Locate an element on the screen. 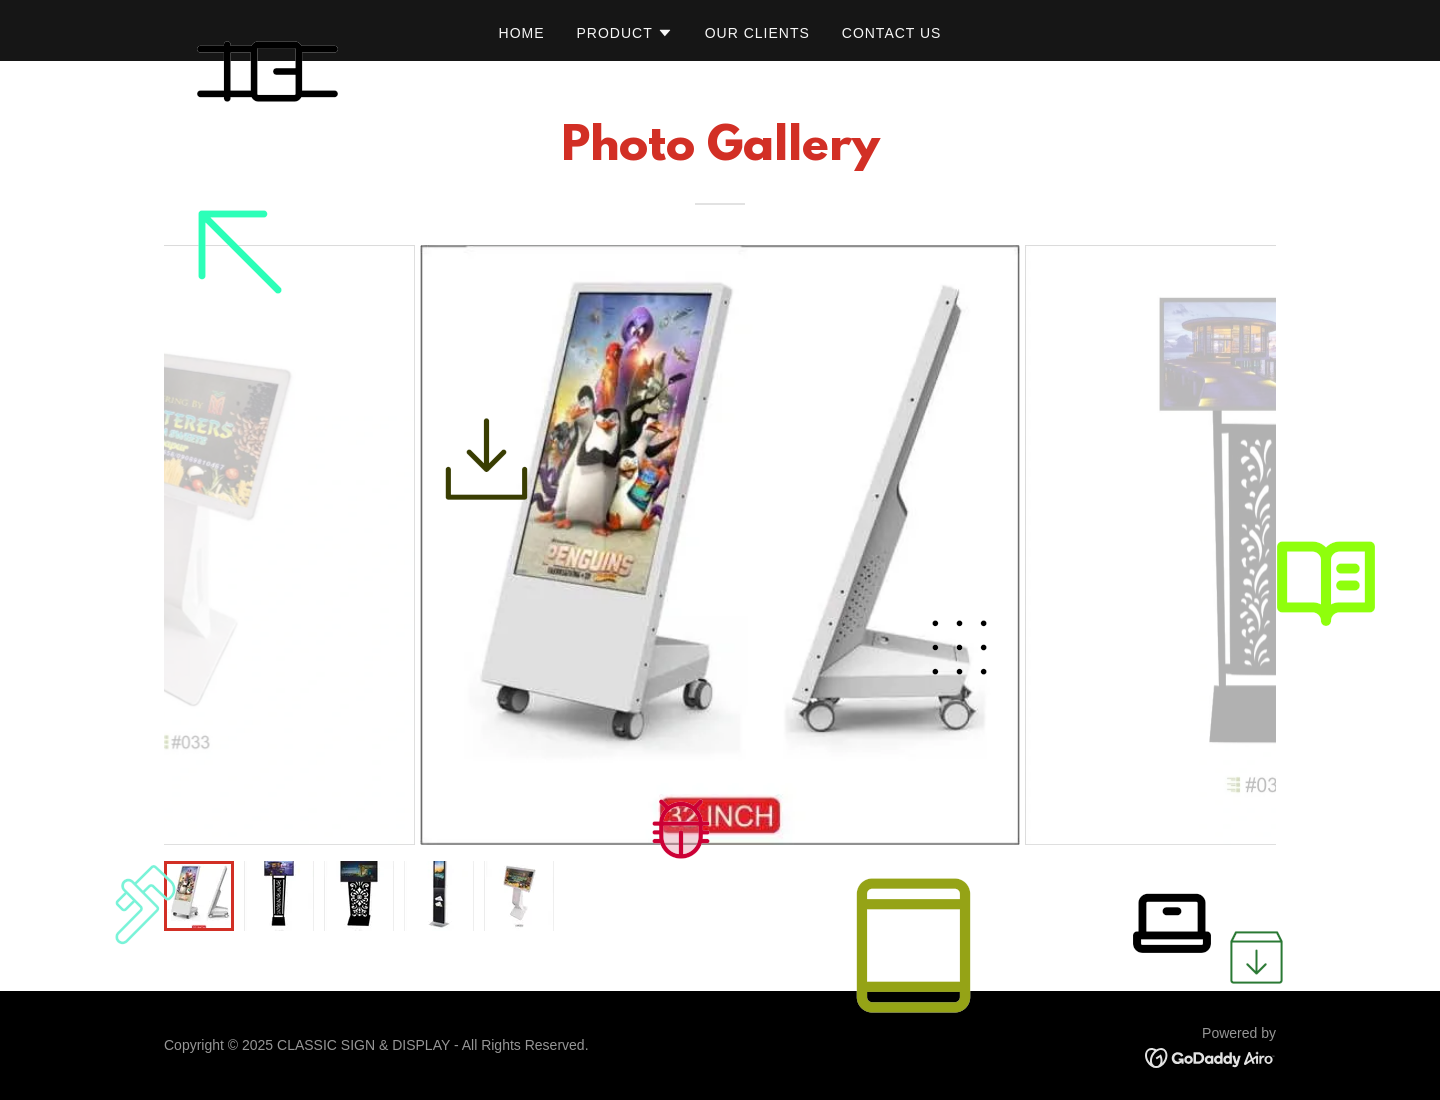 This screenshot has height=1100, width=1440. open app drawer or launcher menu is located at coordinates (959, 647).